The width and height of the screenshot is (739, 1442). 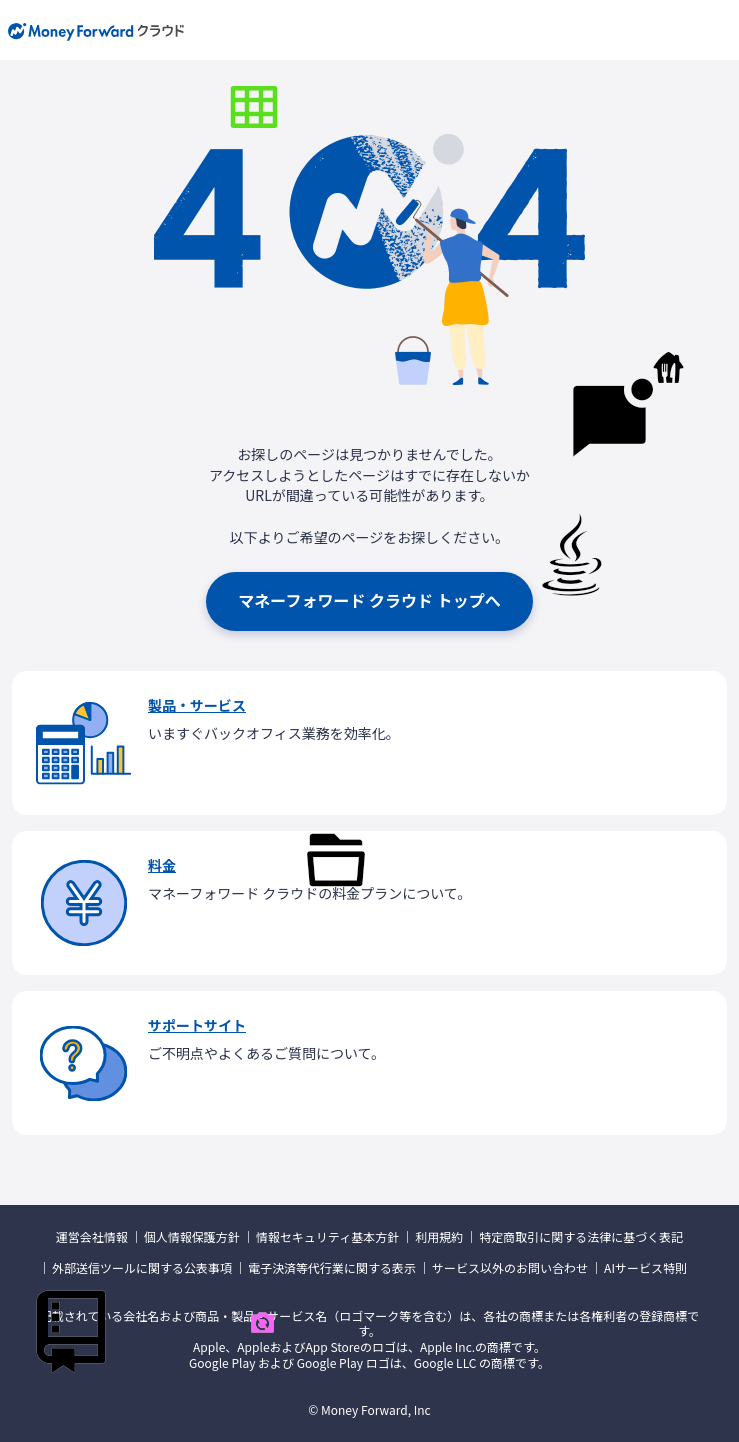 I want to click on switch to grid view layout, so click(x=254, y=107).